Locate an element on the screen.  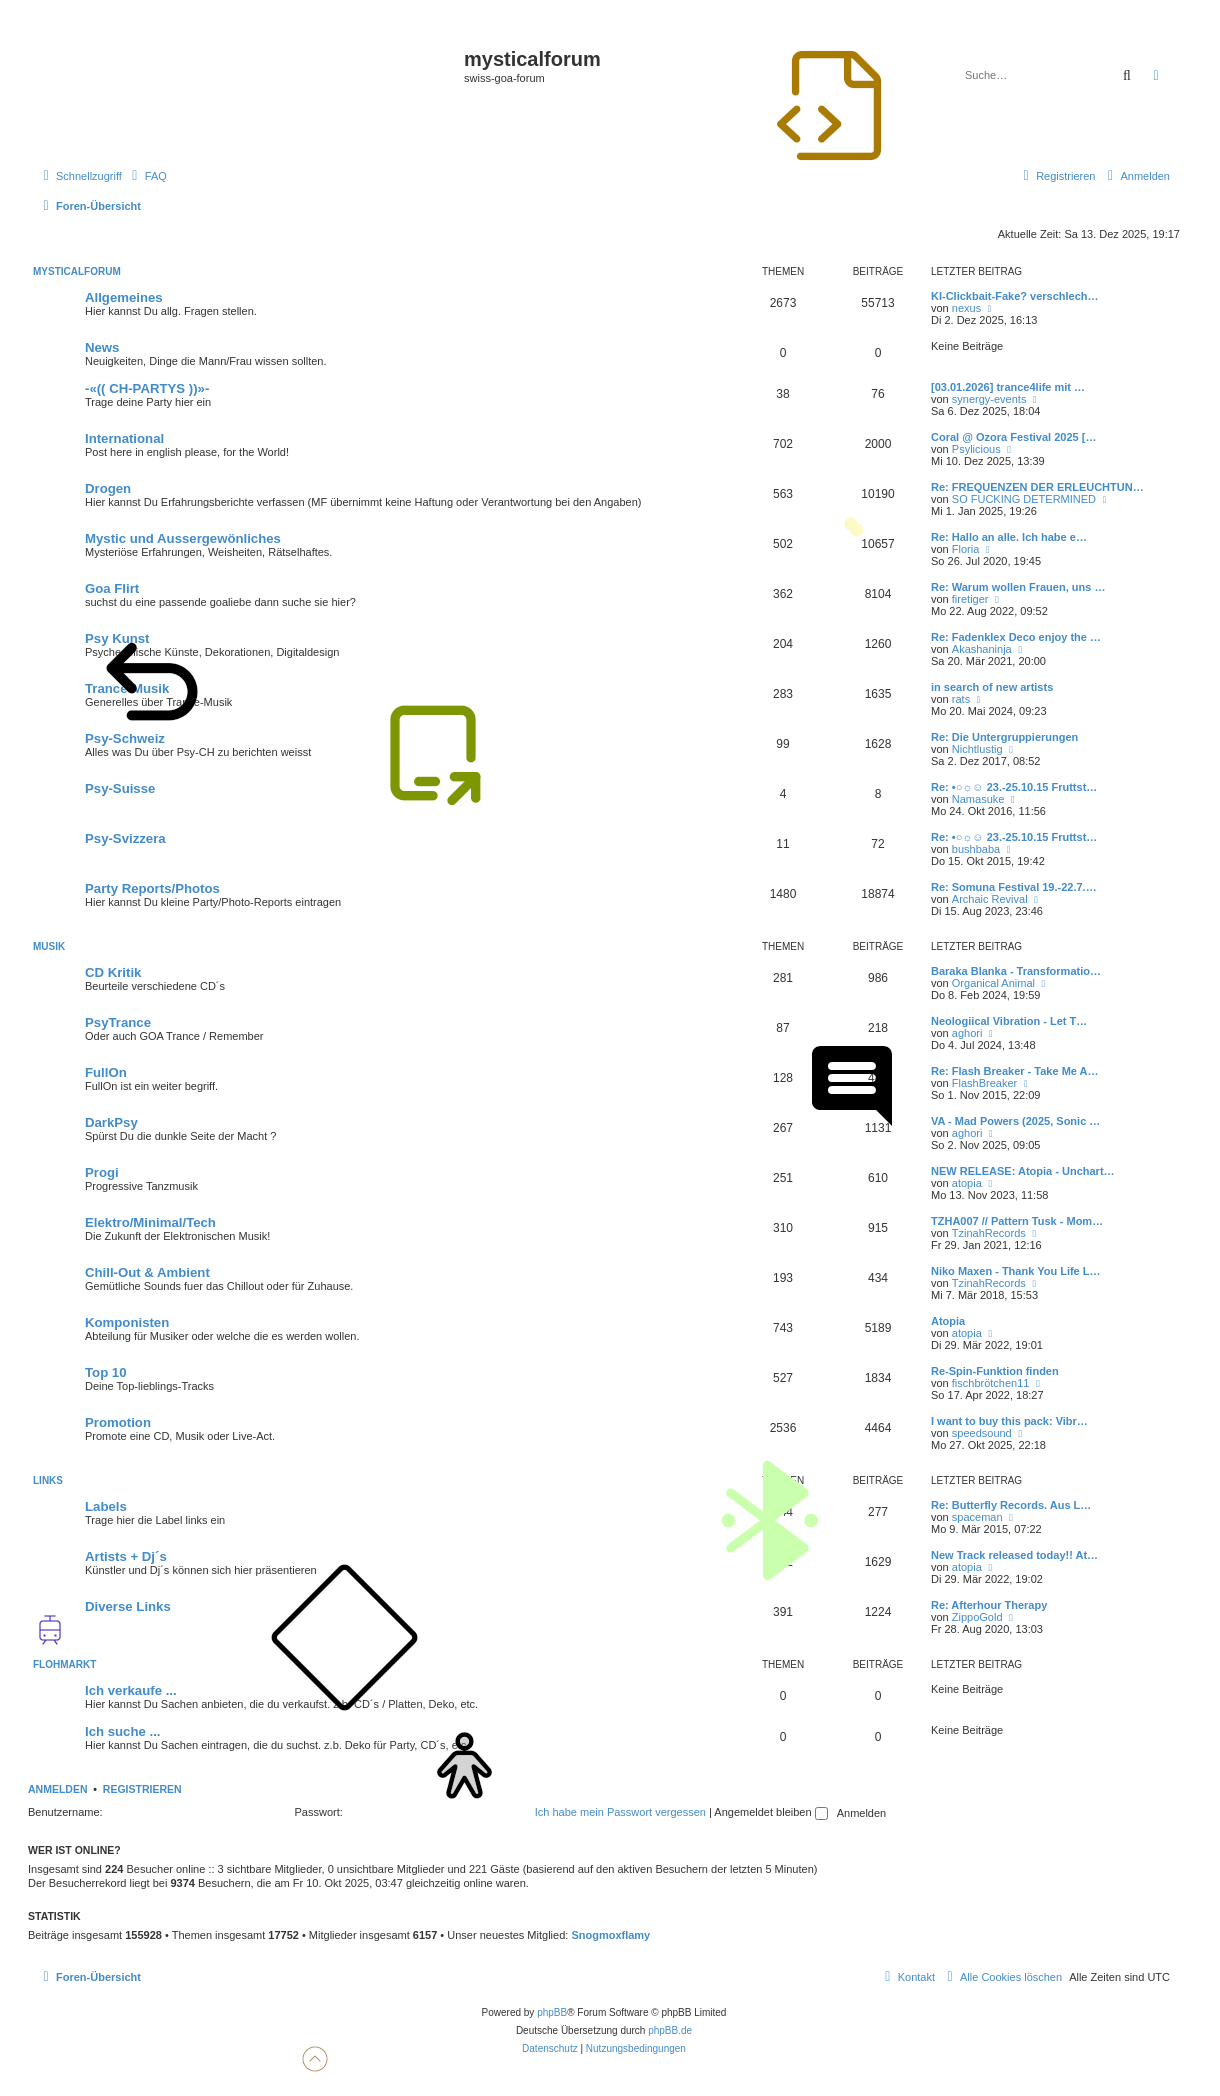
undo previous action is located at coordinates (152, 685).